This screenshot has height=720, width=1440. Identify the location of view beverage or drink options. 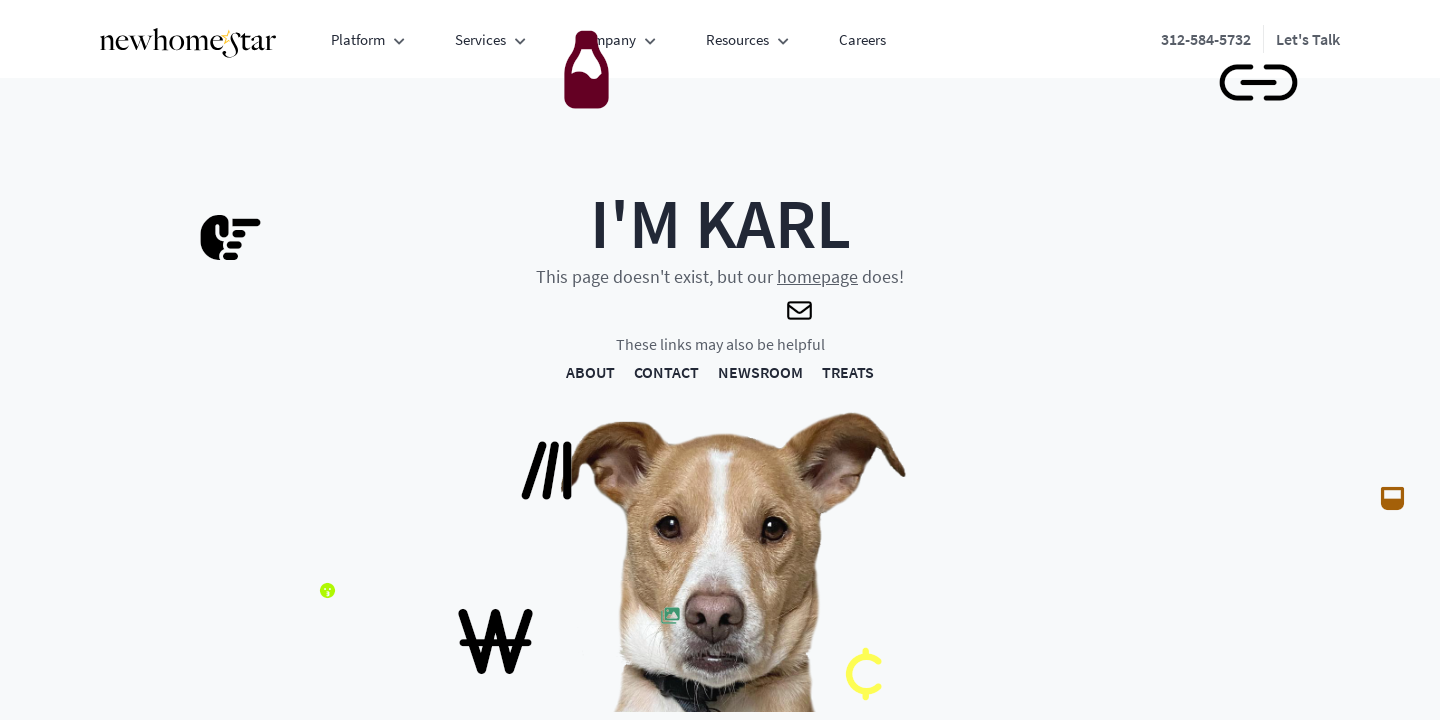
(586, 71).